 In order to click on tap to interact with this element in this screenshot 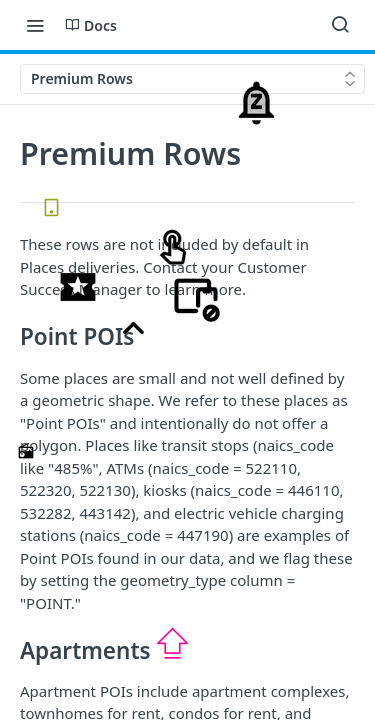, I will do `click(173, 248)`.